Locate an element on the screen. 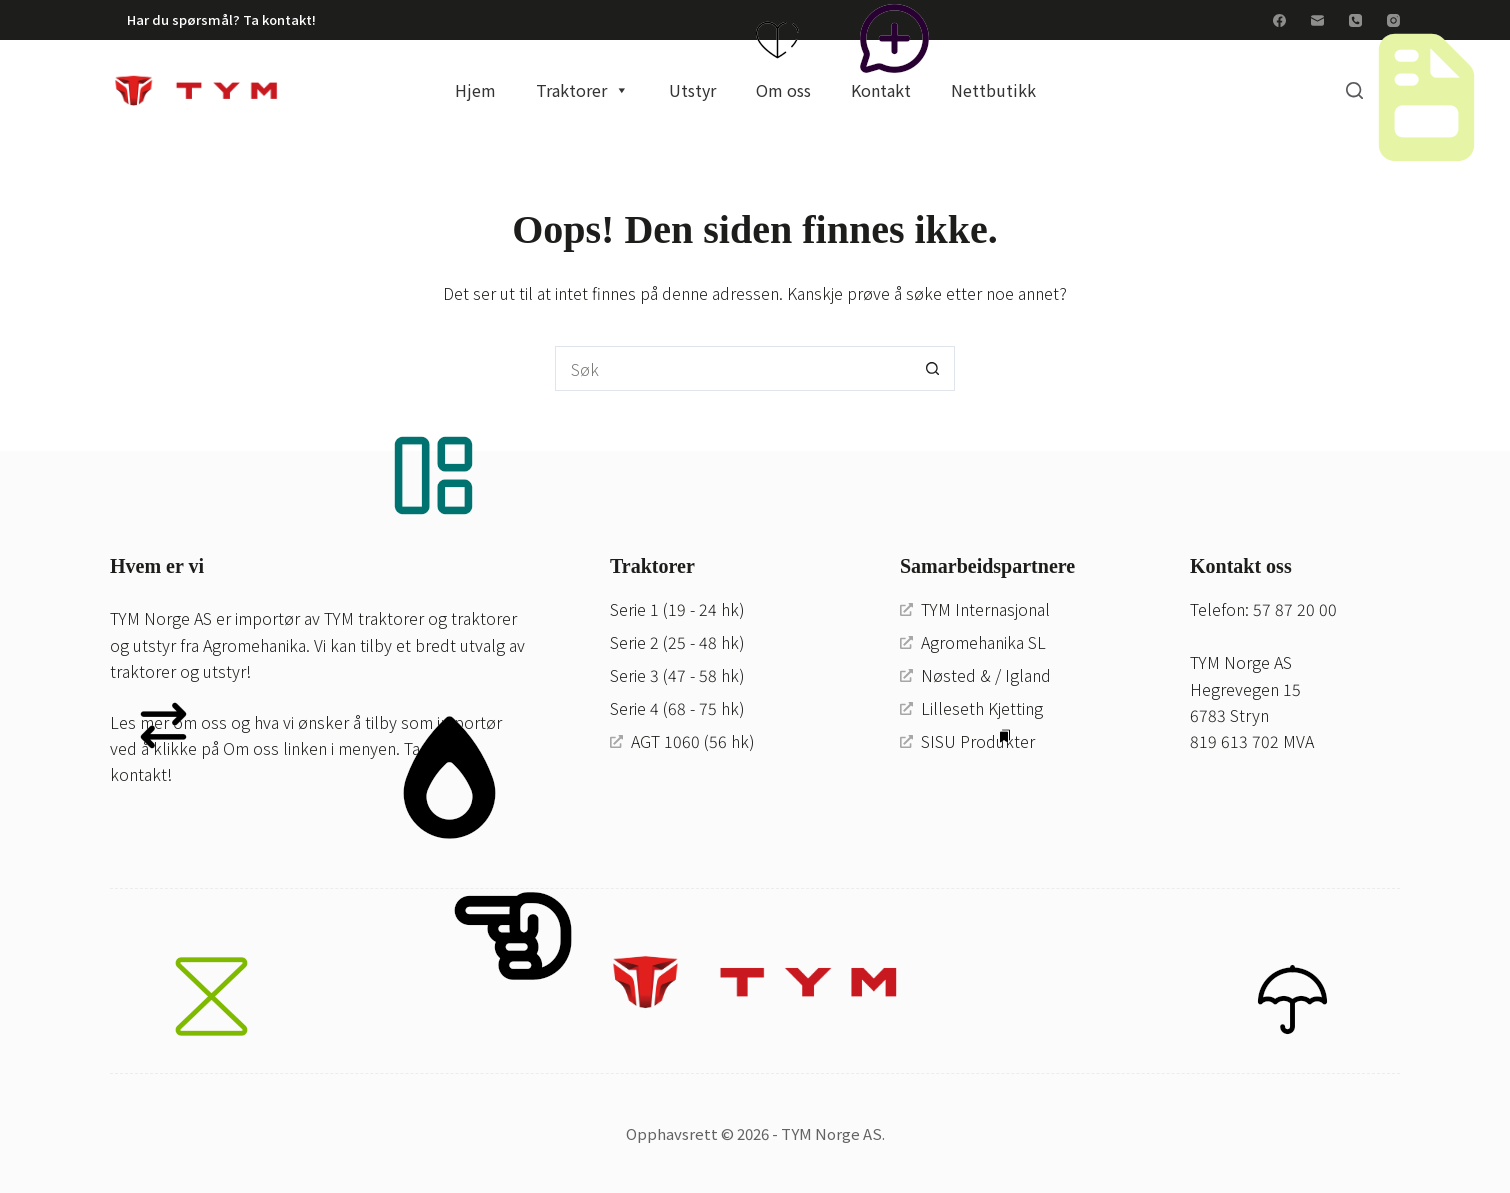 This screenshot has height=1193, width=1510. start a new conversation is located at coordinates (894, 38).